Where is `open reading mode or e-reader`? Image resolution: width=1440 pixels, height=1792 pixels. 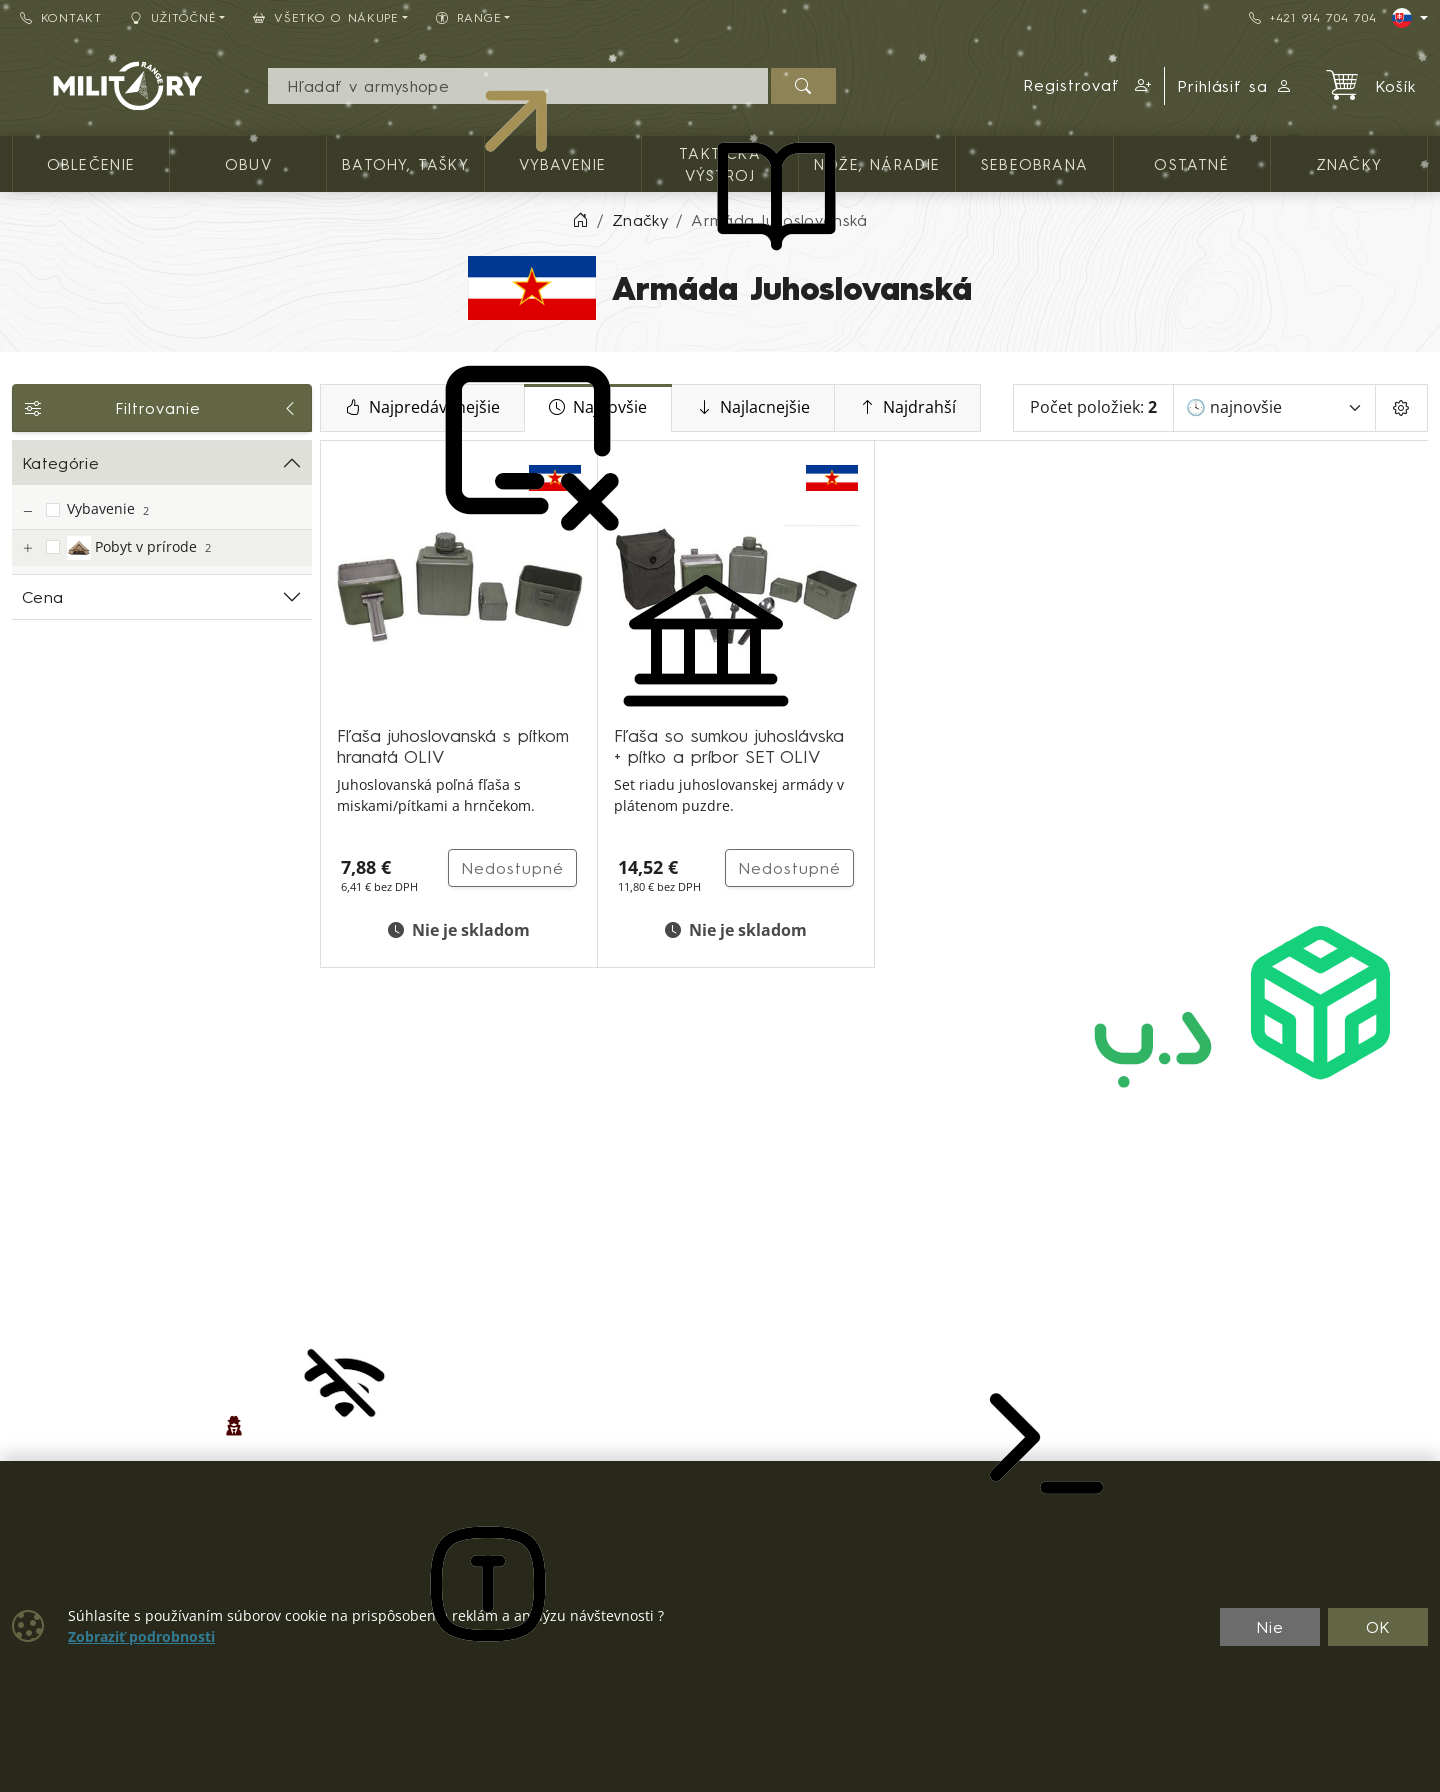 open reading mode or e-reader is located at coordinates (776, 196).